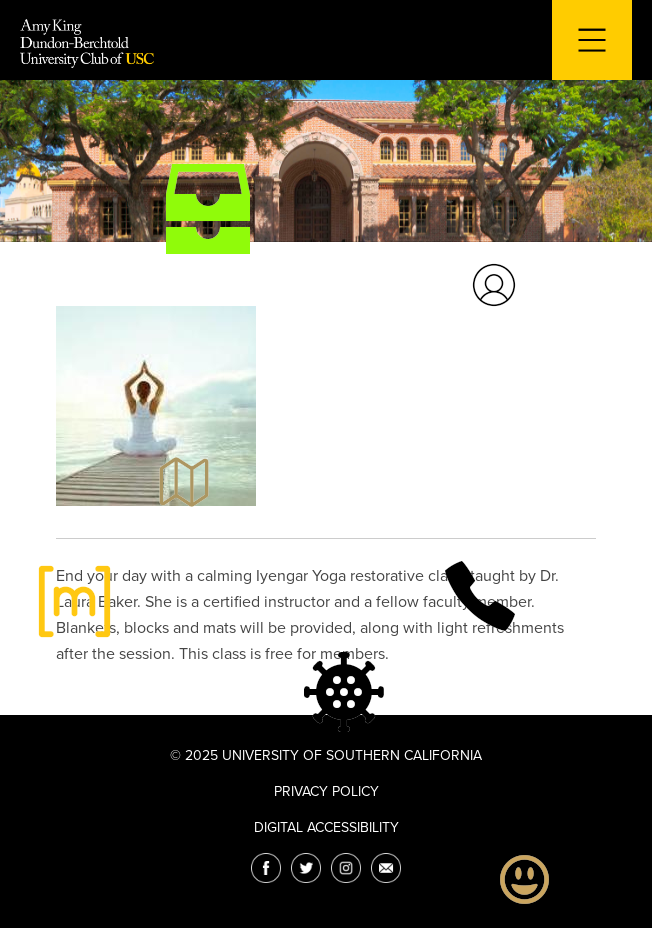  What do you see at coordinates (344, 692) in the screenshot?
I see `view covid-19 health information` at bounding box center [344, 692].